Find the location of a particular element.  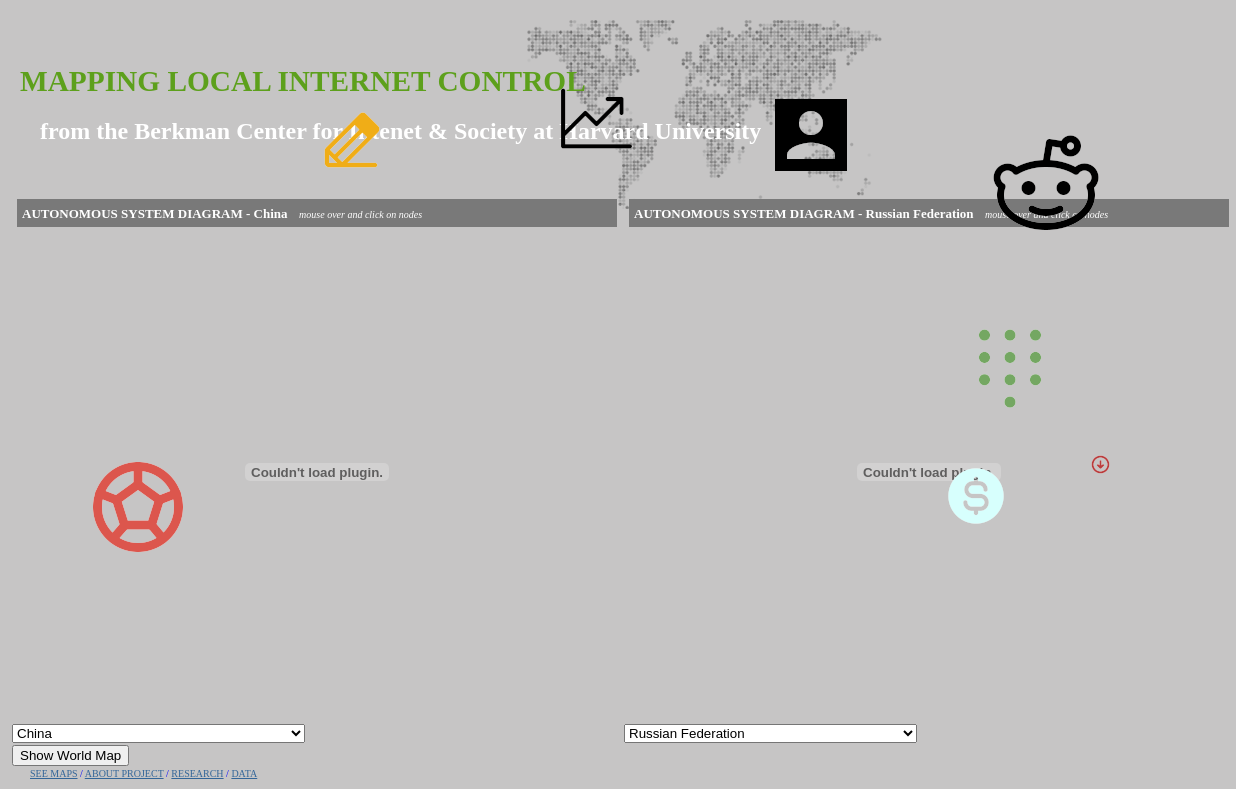

view your account balance is located at coordinates (976, 496).